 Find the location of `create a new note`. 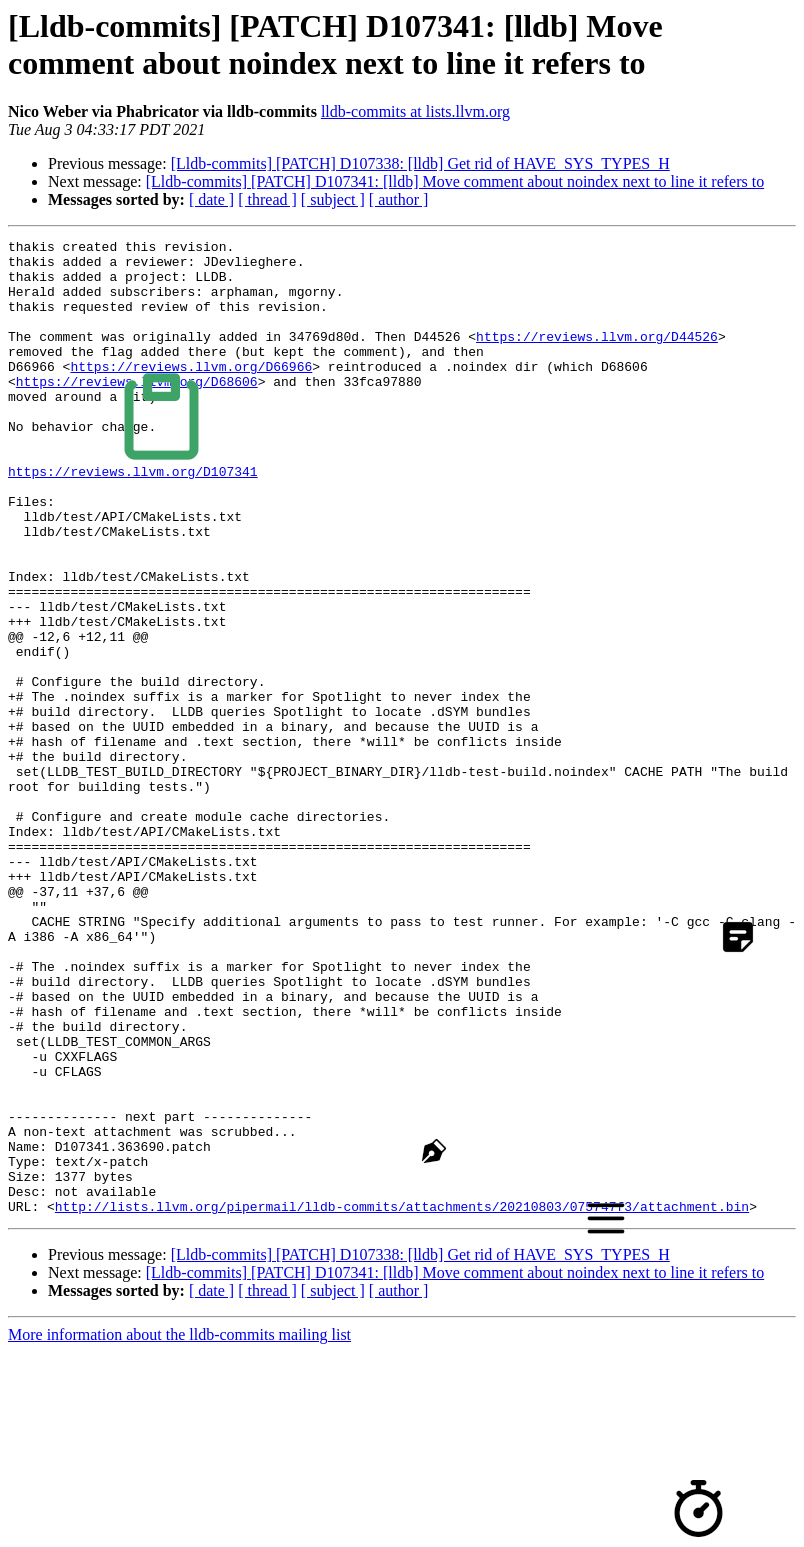

create a new note is located at coordinates (738, 937).